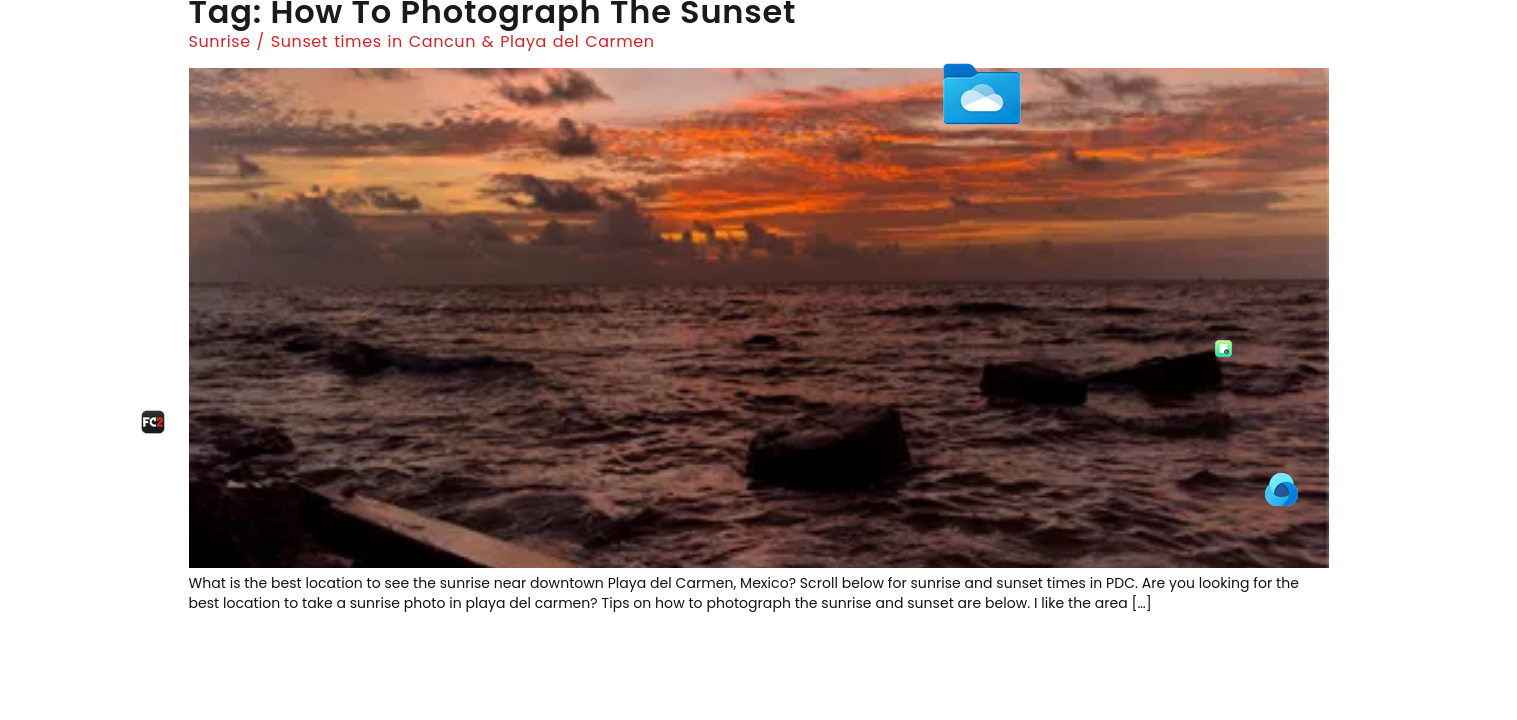 The height and width of the screenshot is (720, 1517). What do you see at coordinates (1223, 348) in the screenshot?
I see `view release notes and software updates` at bounding box center [1223, 348].